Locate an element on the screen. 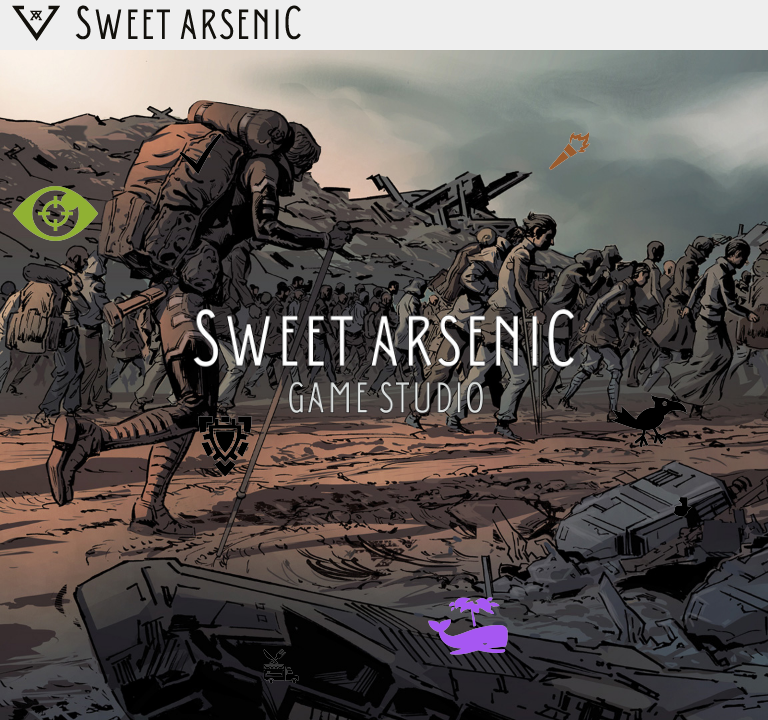 This screenshot has height=720, width=768. focus or target tracking mode is located at coordinates (55, 213).